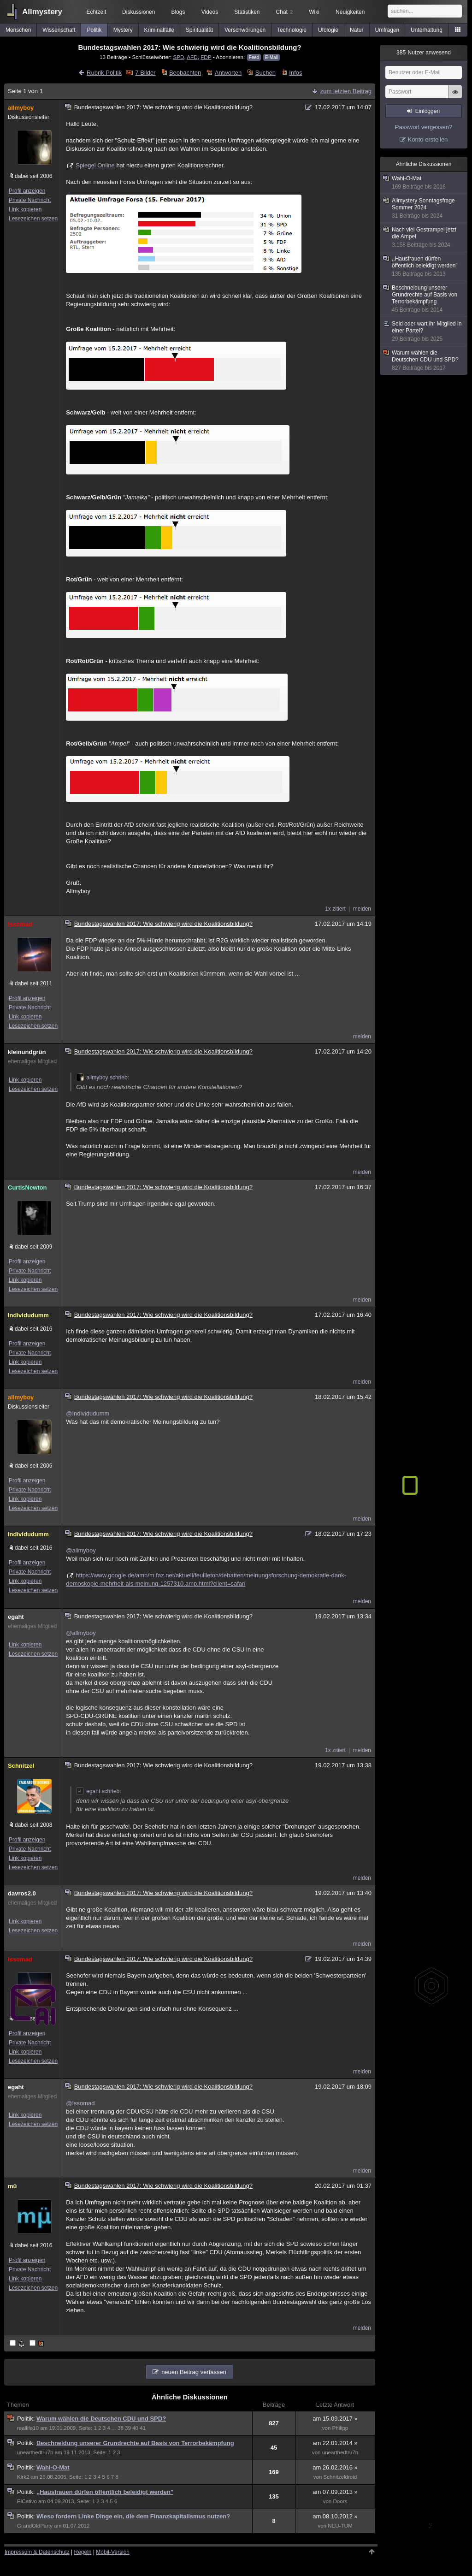  What do you see at coordinates (410, 1485) in the screenshot?
I see `represents a vertical card or panel layout` at bounding box center [410, 1485].